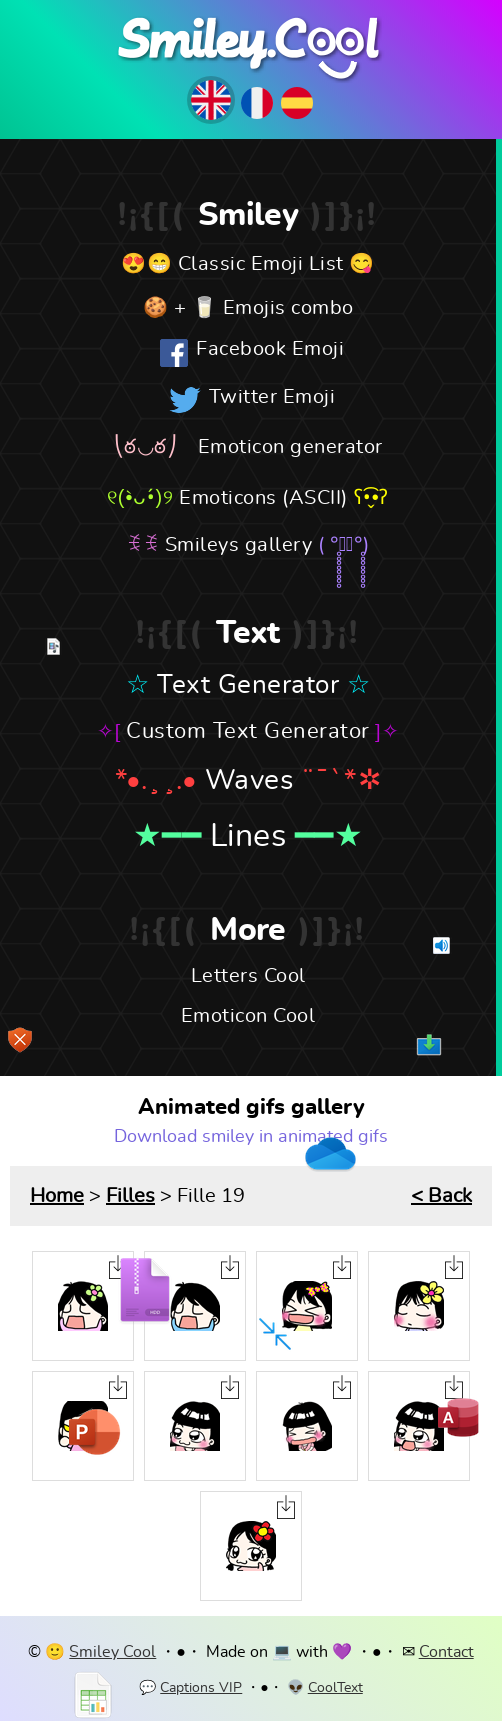 The image size is (502, 1721). What do you see at coordinates (145, 1291) in the screenshot?
I see `a virtualbox virtual hard disk file` at bounding box center [145, 1291].